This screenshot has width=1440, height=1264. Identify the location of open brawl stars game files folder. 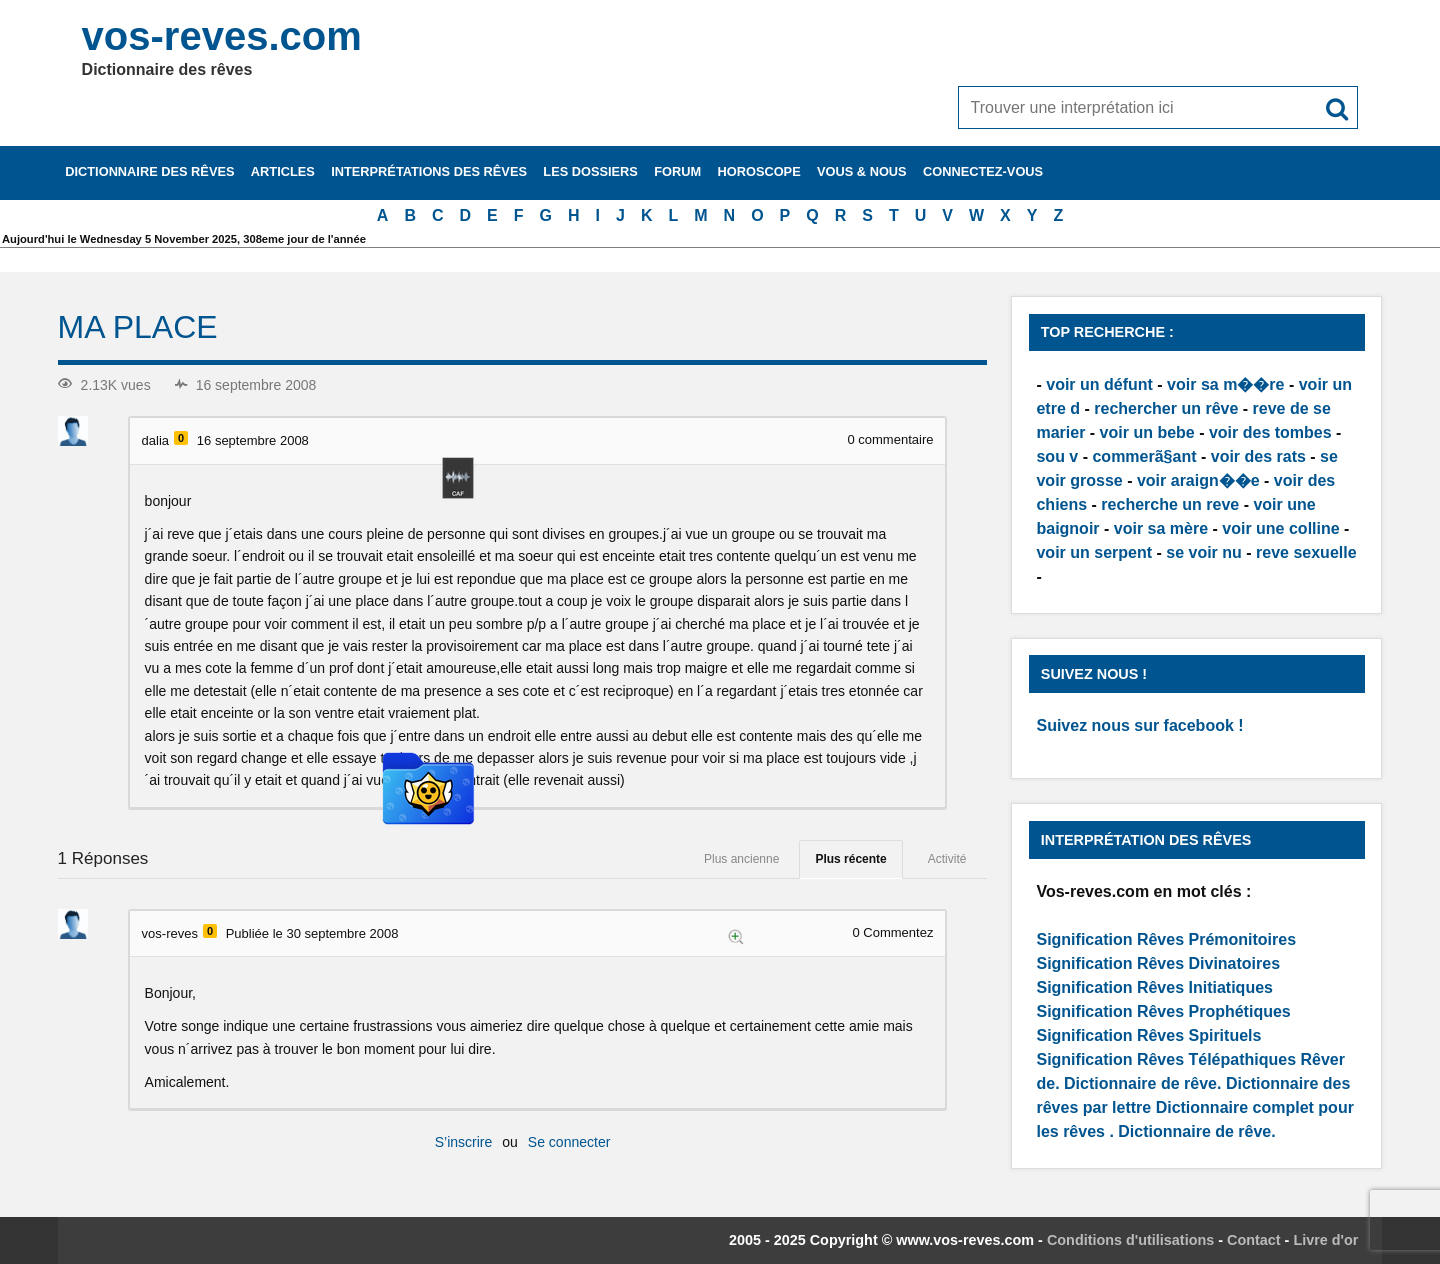
(428, 791).